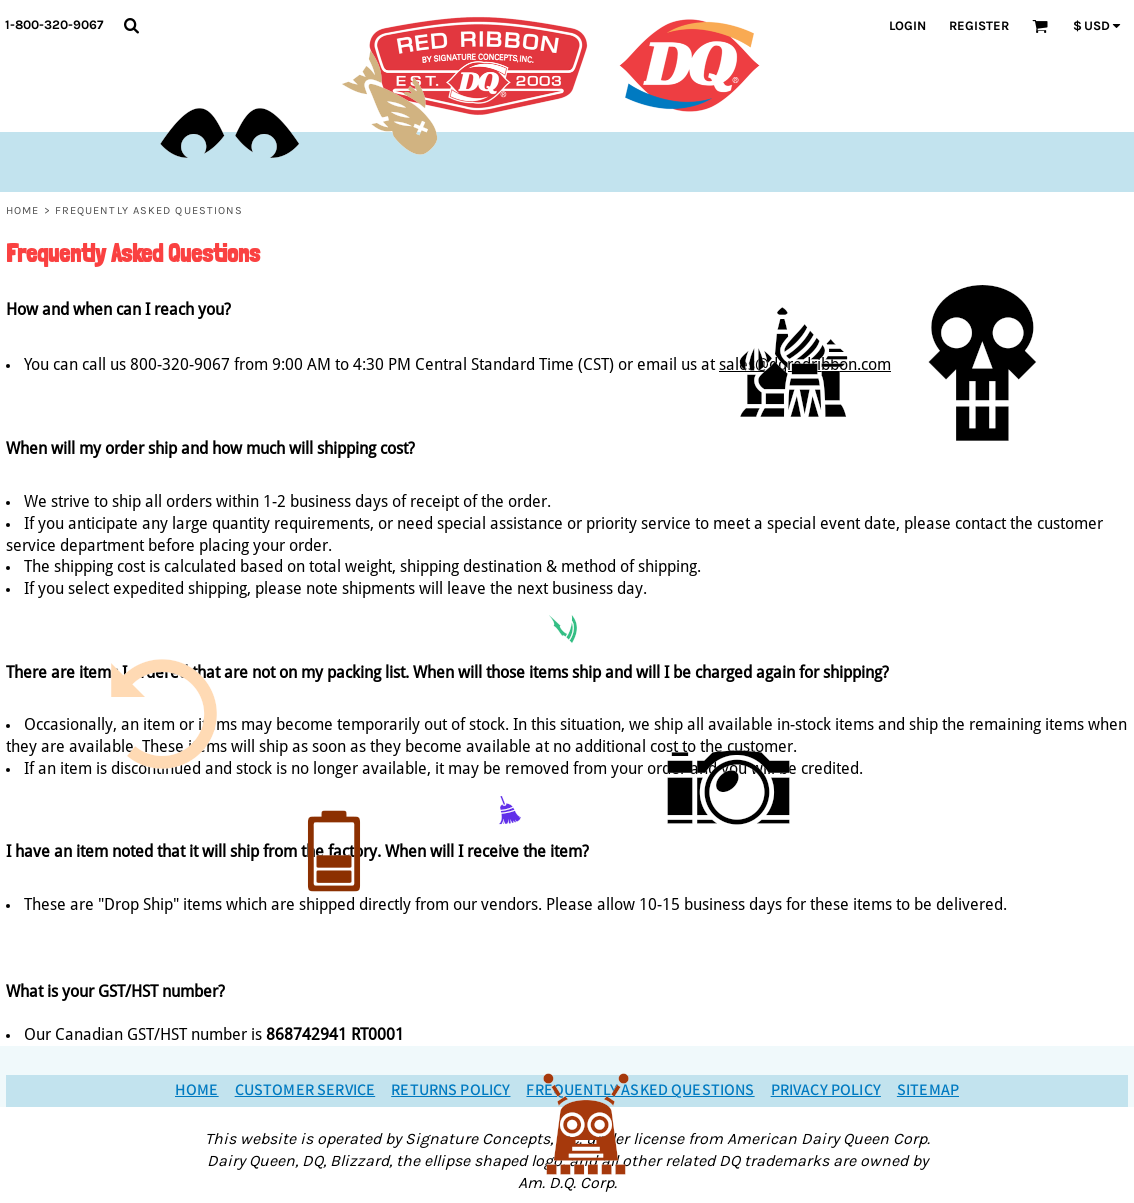 The image size is (1134, 1203). Describe the element at coordinates (334, 851) in the screenshot. I see `indicates battery at 50% charge` at that location.